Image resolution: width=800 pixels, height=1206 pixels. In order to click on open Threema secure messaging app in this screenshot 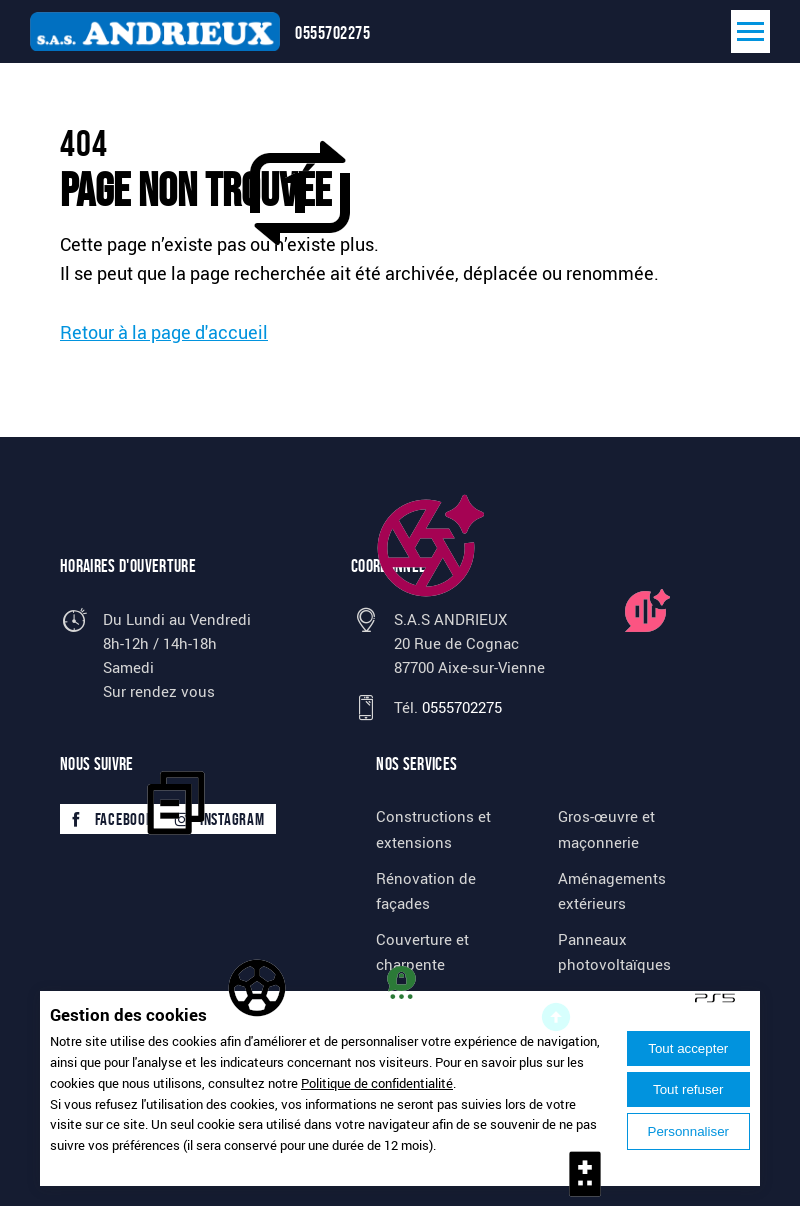, I will do `click(401, 982)`.